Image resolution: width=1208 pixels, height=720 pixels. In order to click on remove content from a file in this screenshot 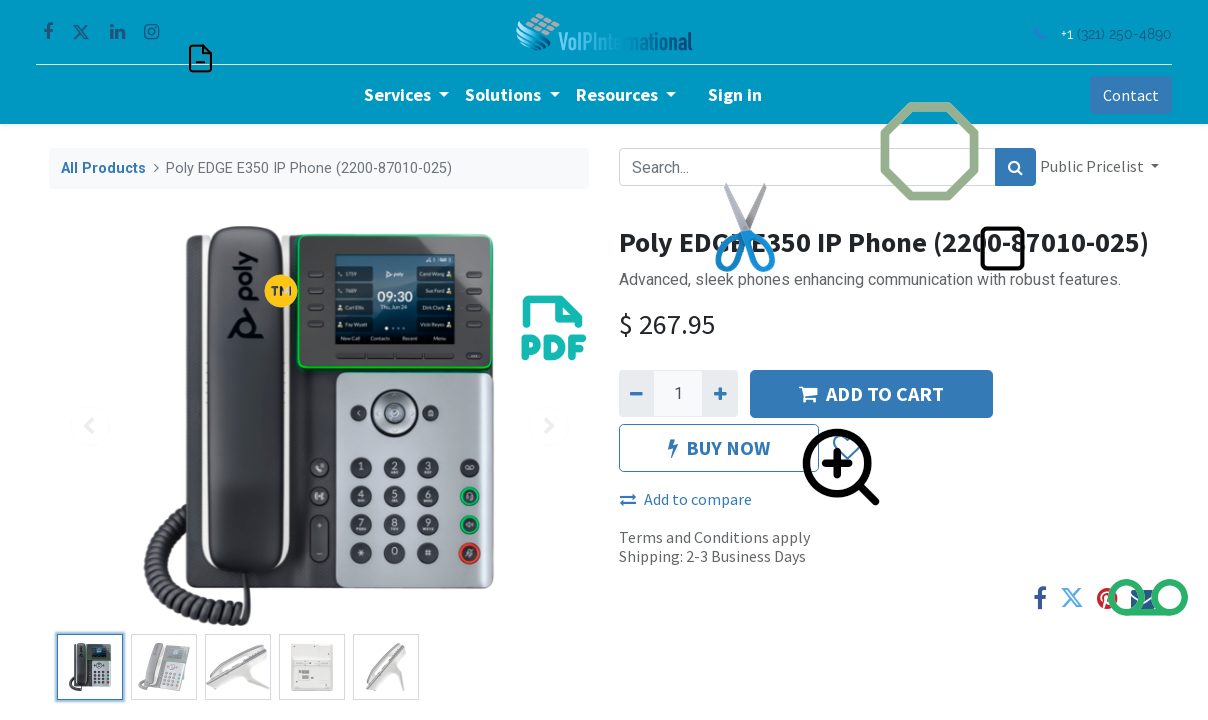, I will do `click(200, 58)`.